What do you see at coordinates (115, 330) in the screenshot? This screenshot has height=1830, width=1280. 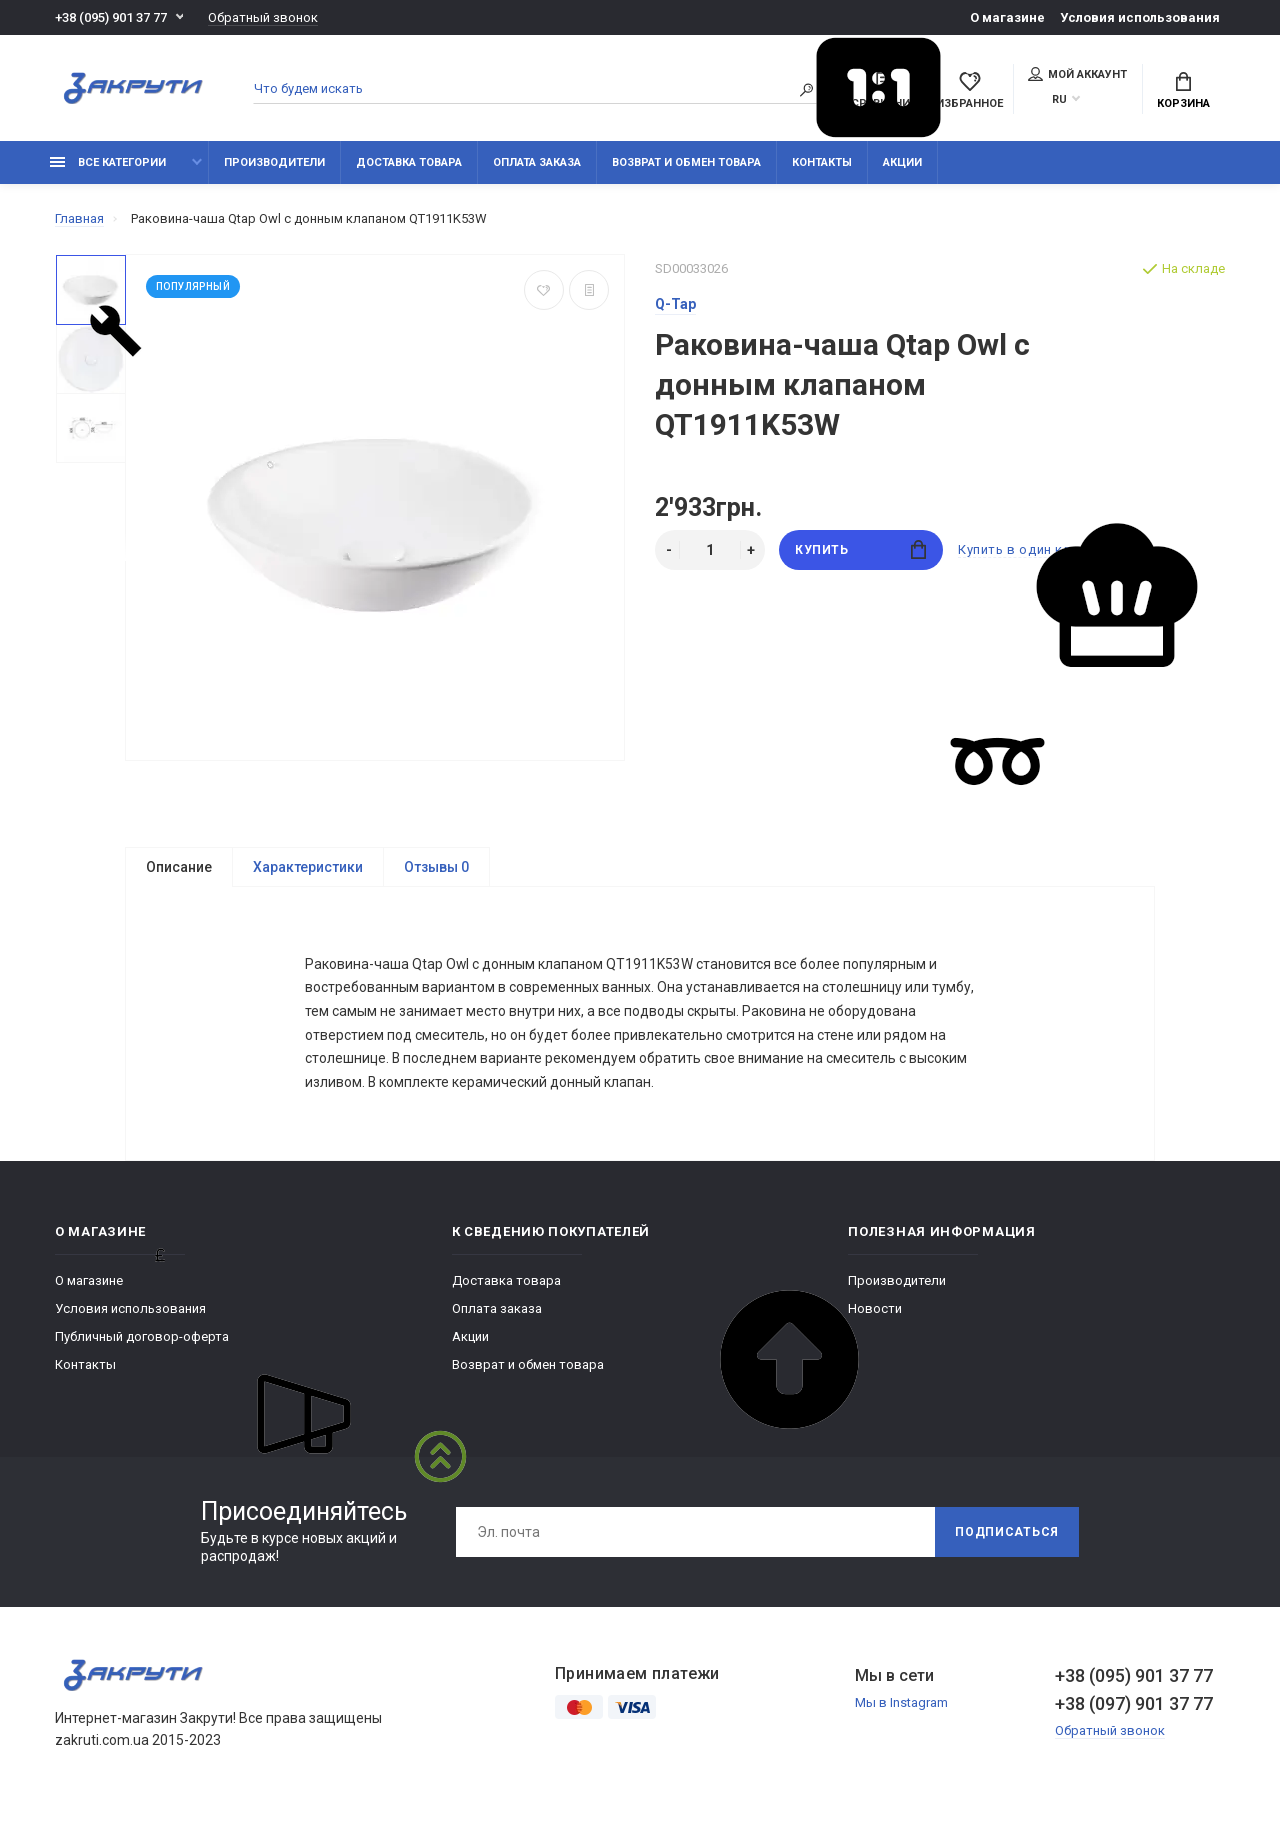 I see `access settings or configuration options` at bounding box center [115, 330].